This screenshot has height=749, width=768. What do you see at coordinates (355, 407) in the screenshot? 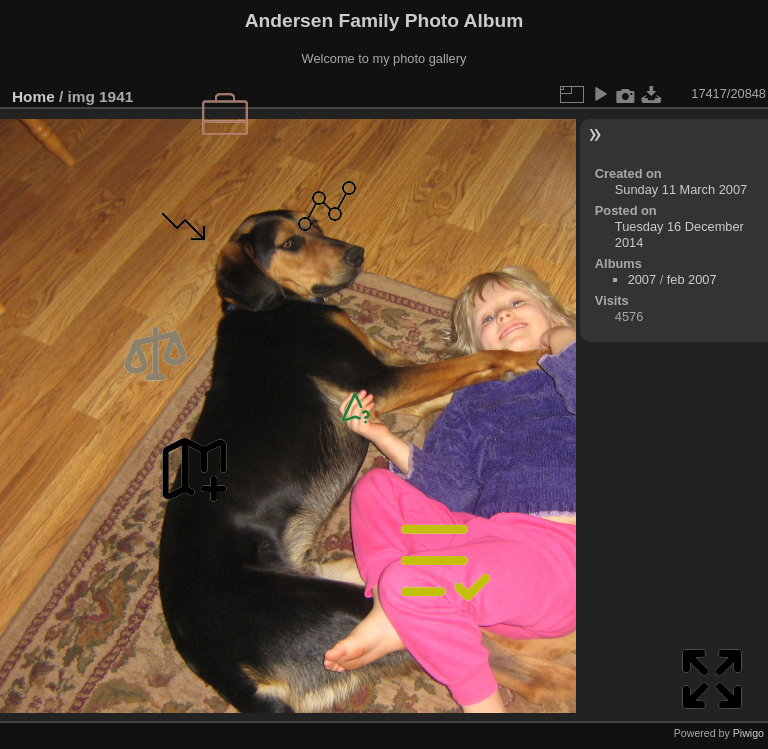
I see `get directions help or navigation assistance` at bounding box center [355, 407].